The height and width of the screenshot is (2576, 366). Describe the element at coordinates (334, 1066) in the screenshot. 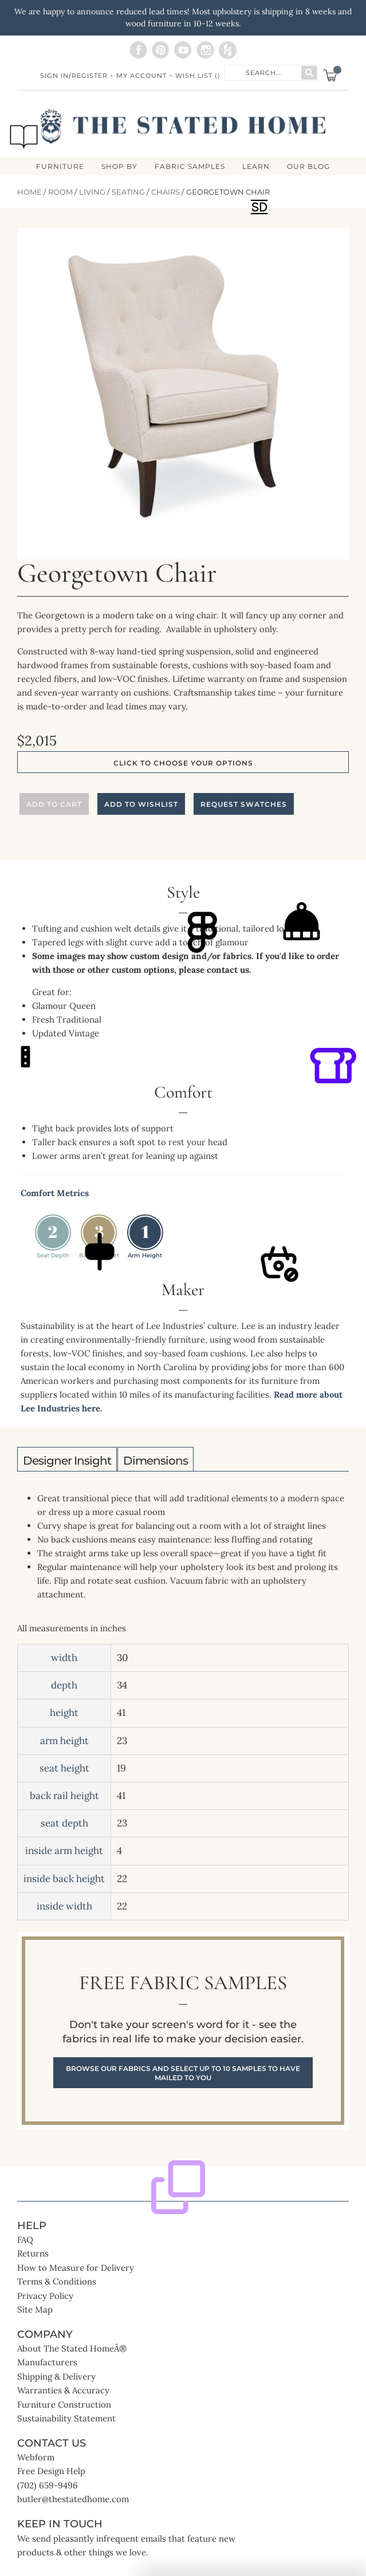

I see `access bakery or bread-related content` at that location.